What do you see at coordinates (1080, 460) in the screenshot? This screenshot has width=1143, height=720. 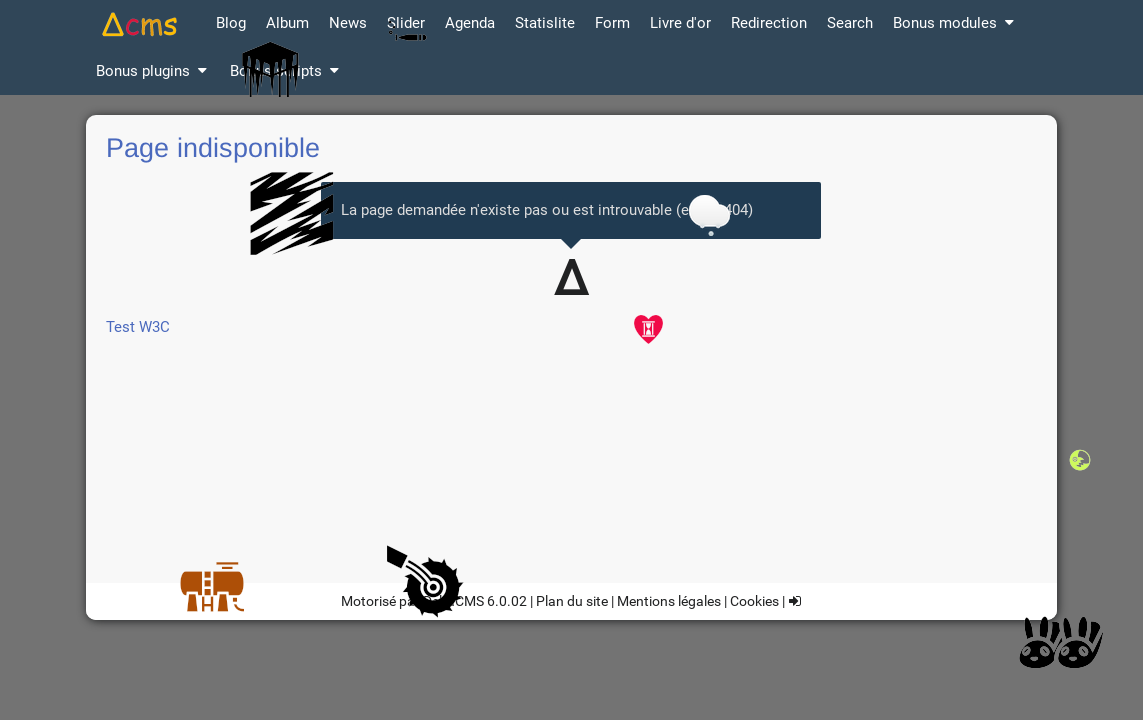 I see `toggle dark mode or night theme` at bounding box center [1080, 460].